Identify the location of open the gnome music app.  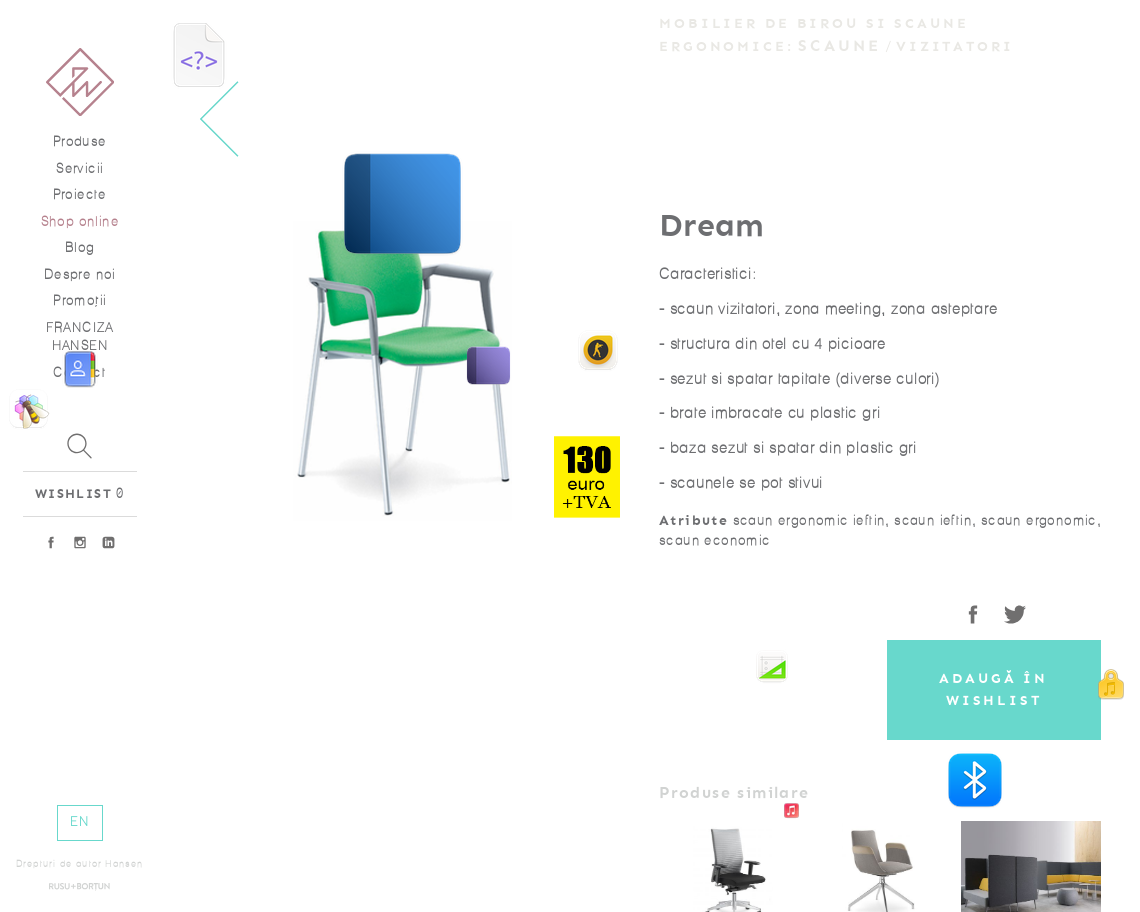
(791, 810).